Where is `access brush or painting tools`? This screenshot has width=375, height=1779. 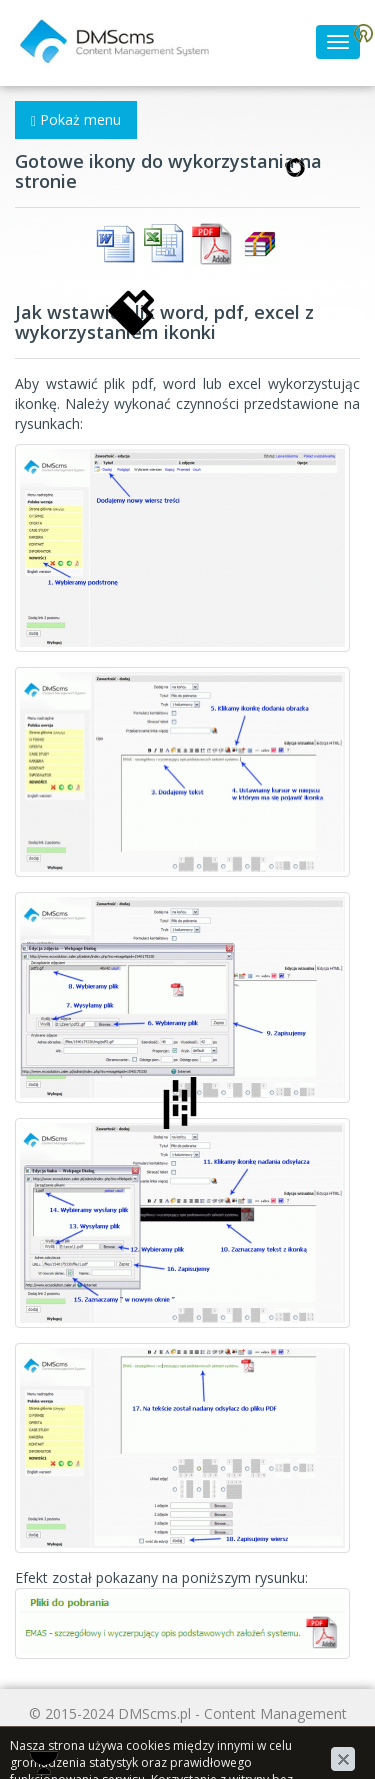 access brush or painting tools is located at coordinates (132, 311).